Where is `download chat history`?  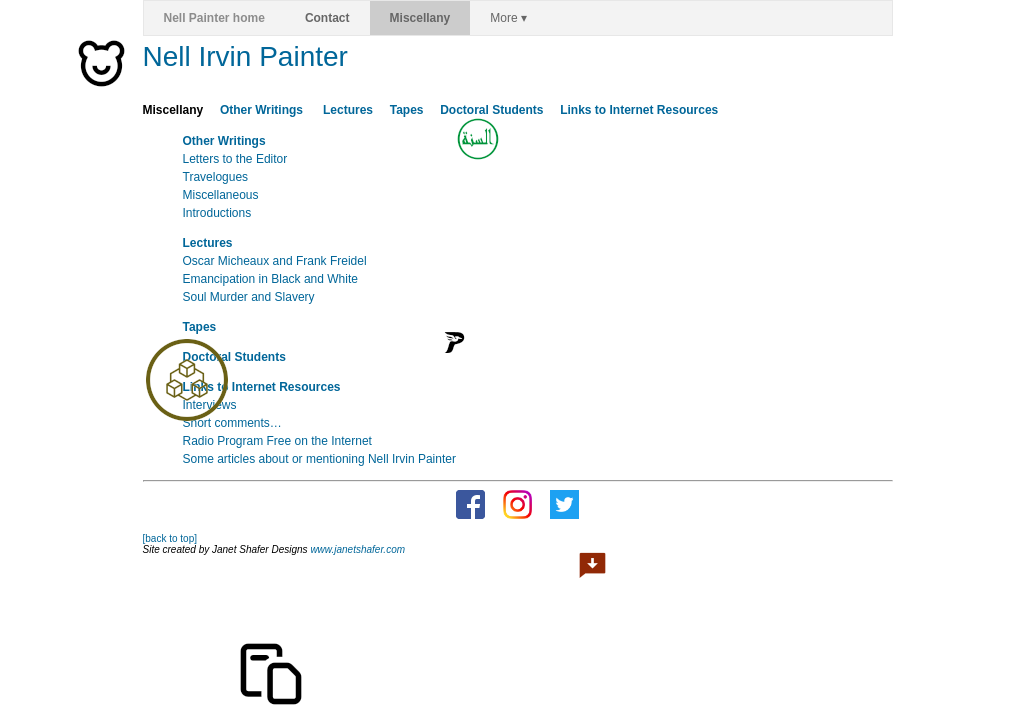
download chat history is located at coordinates (592, 564).